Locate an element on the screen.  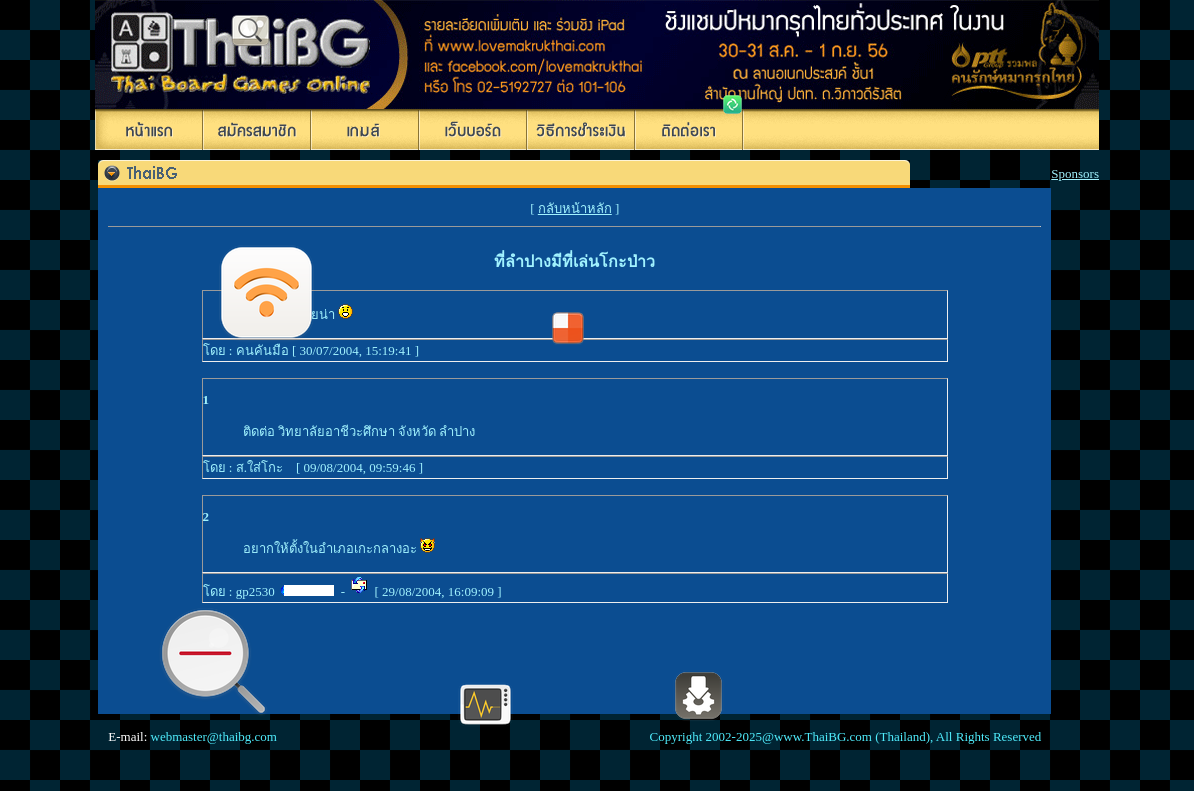
open gear lever app for managing appimages is located at coordinates (698, 695).